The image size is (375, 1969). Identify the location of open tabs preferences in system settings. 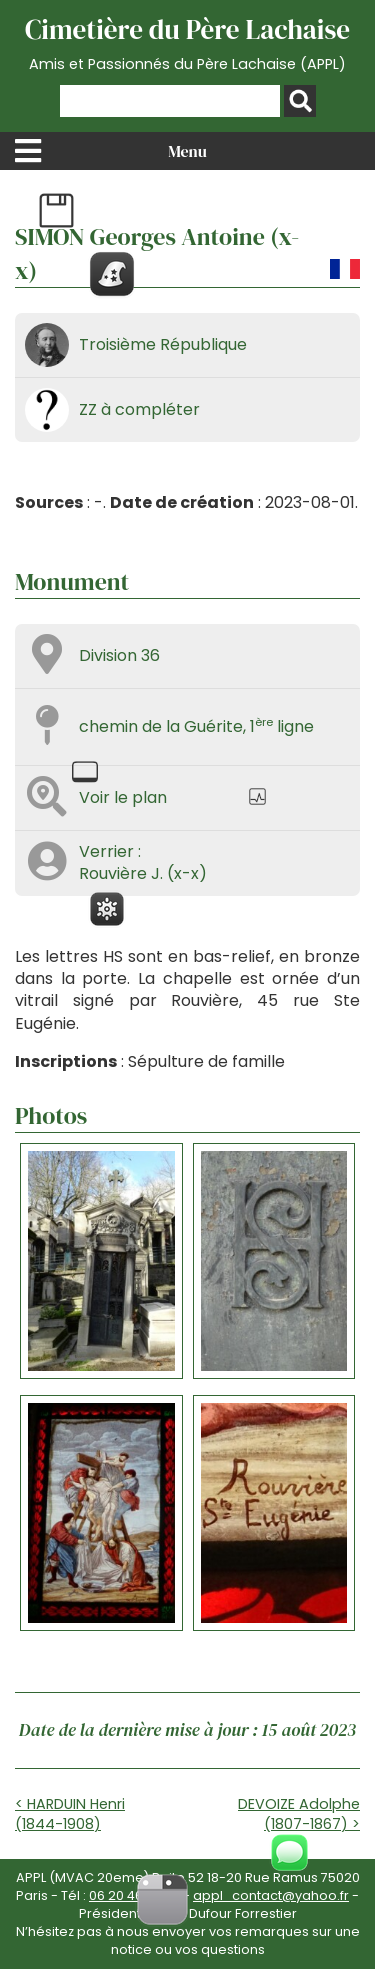
(162, 1900).